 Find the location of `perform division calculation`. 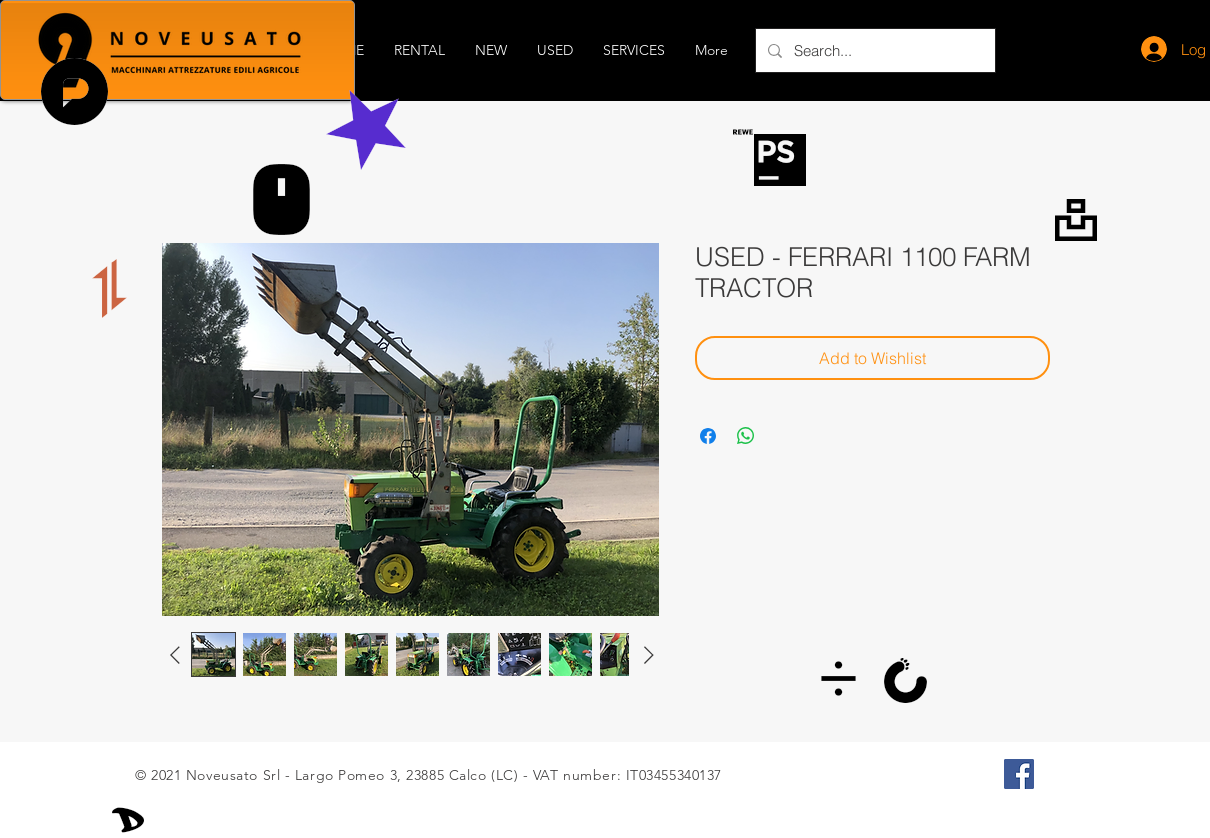

perform division calculation is located at coordinates (838, 678).